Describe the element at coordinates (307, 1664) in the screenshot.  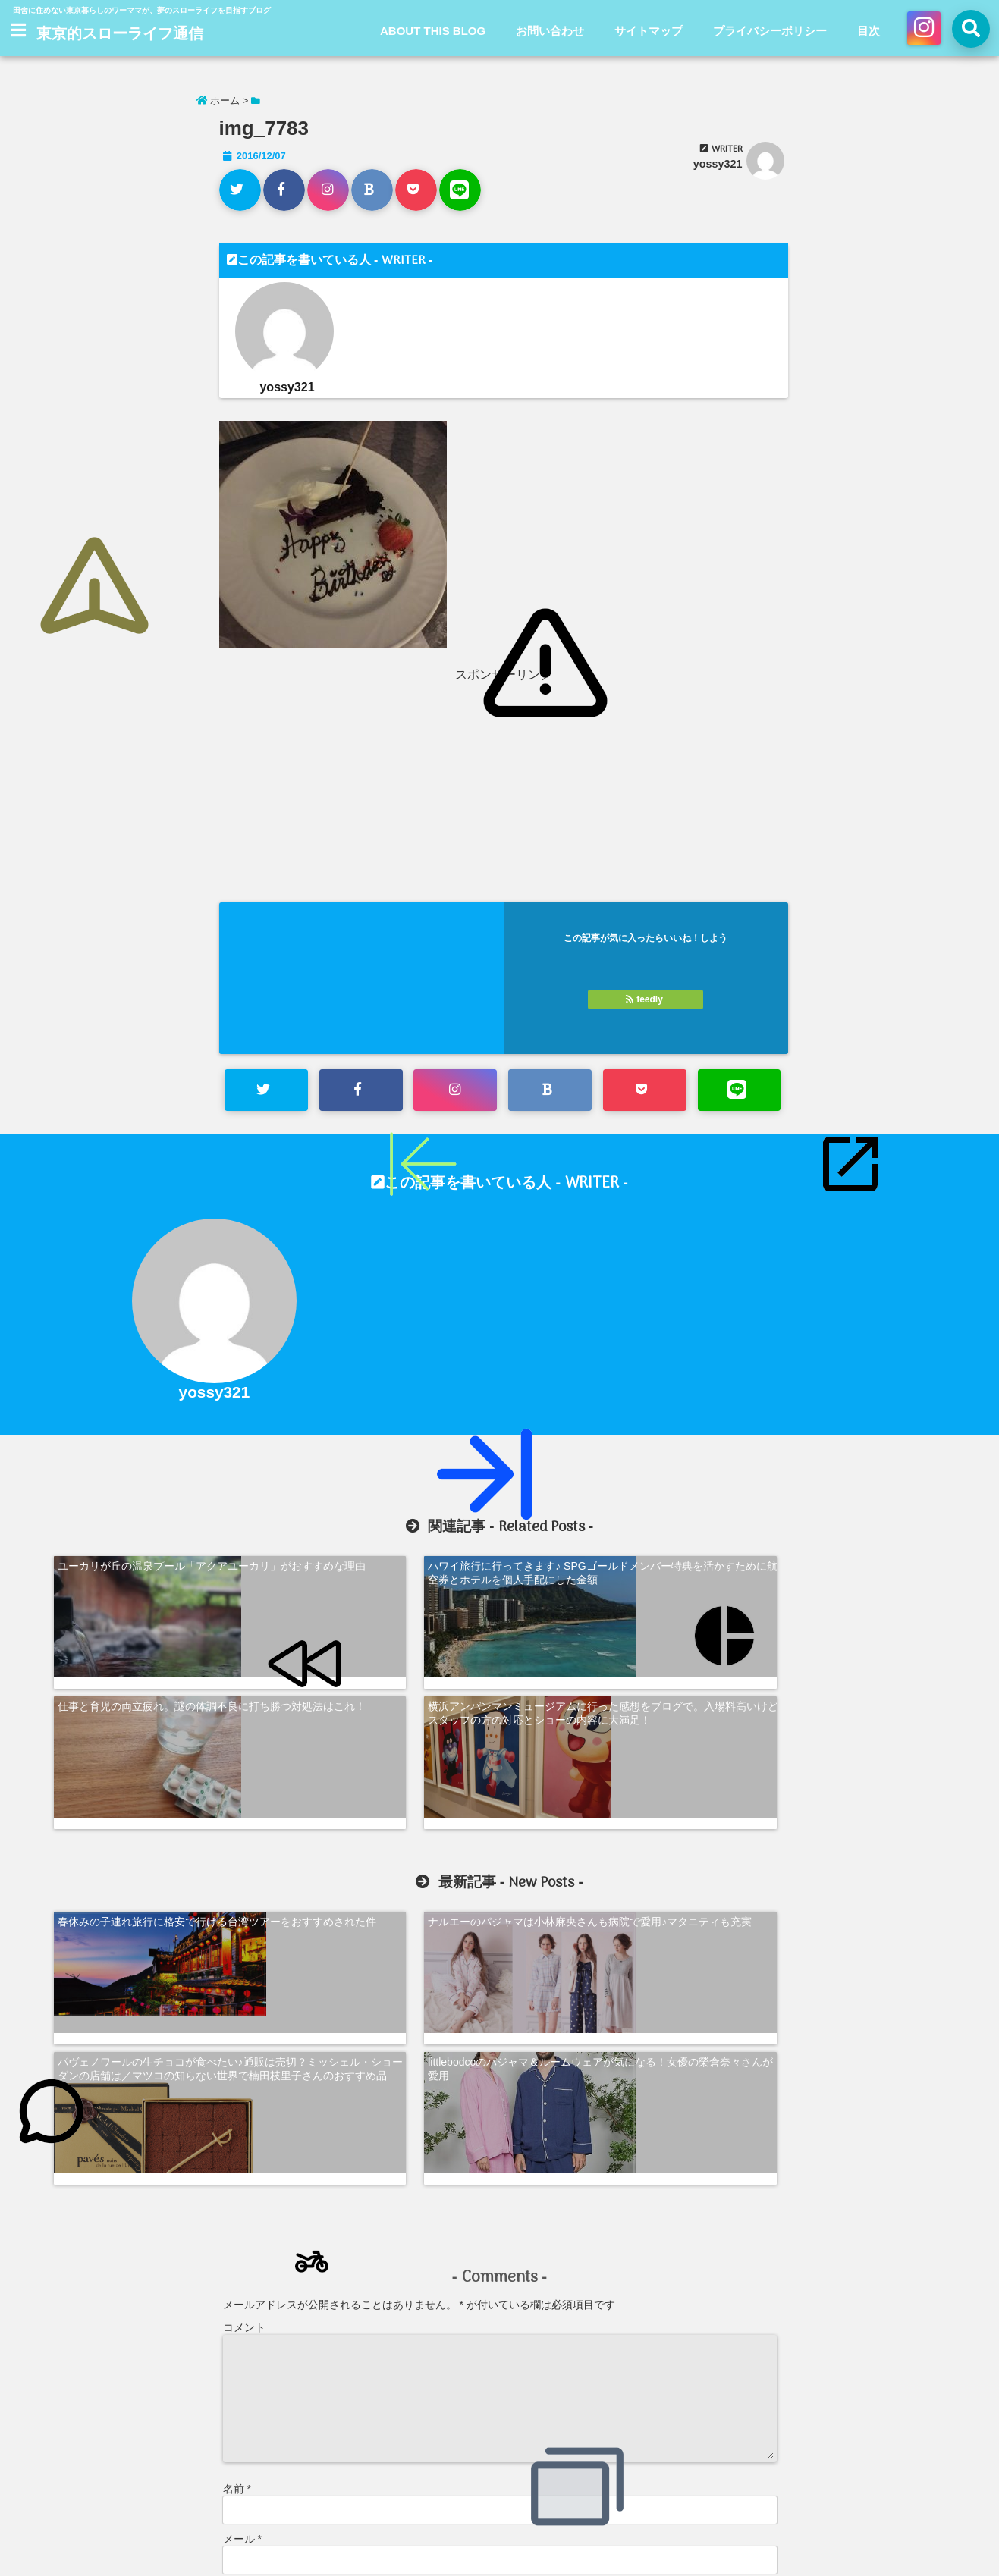
I see `rewind media or skip backward` at that location.